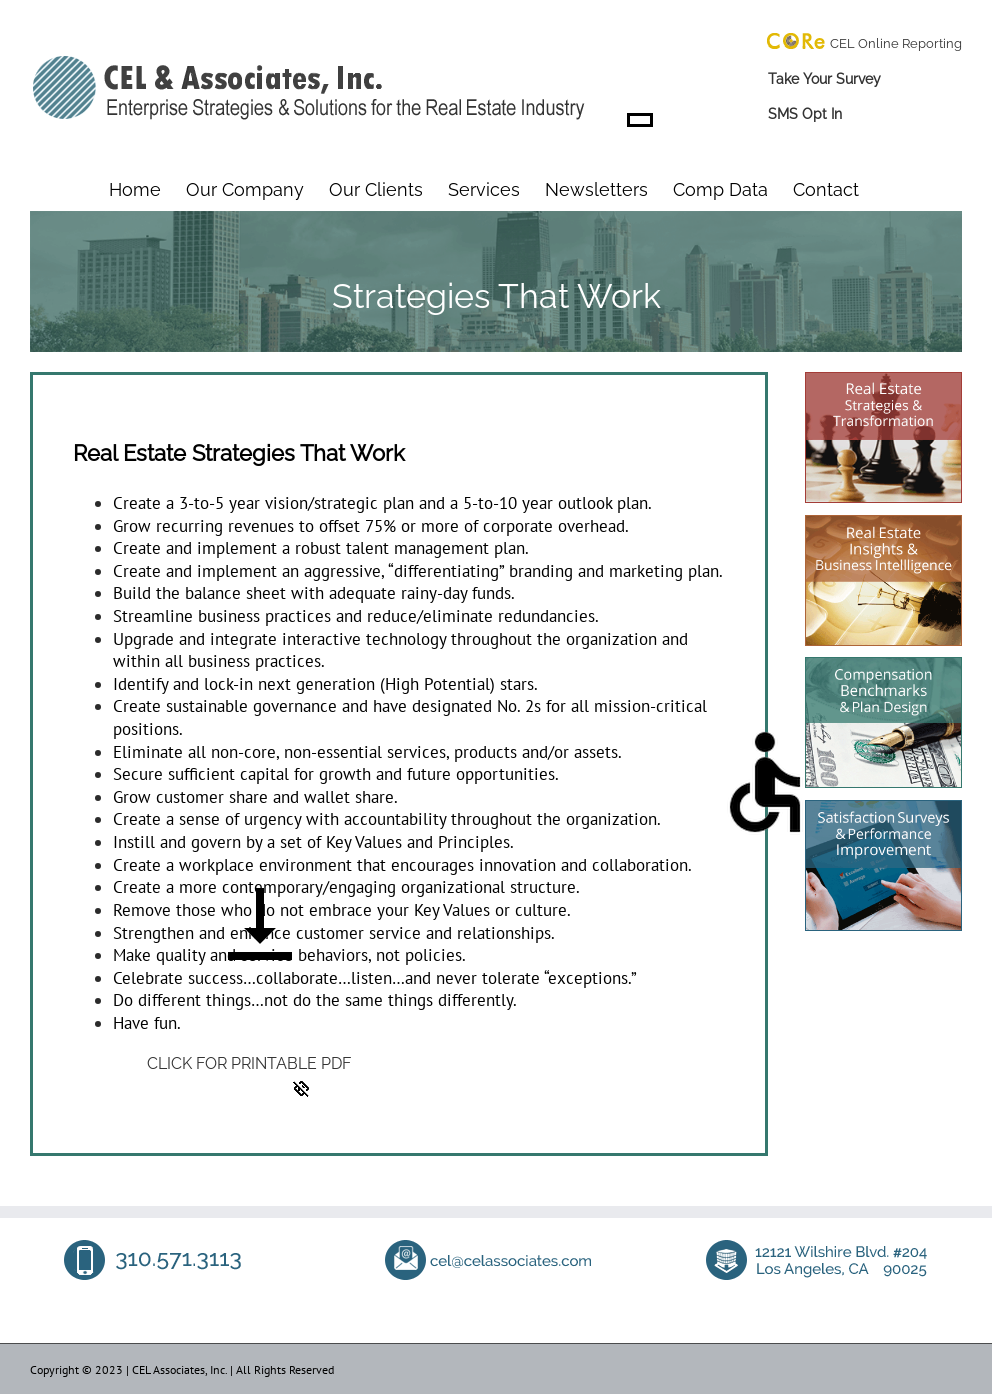 This screenshot has width=992, height=1394. Describe the element at coordinates (301, 1088) in the screenshot. I see `disable navigation or directions` at that location.